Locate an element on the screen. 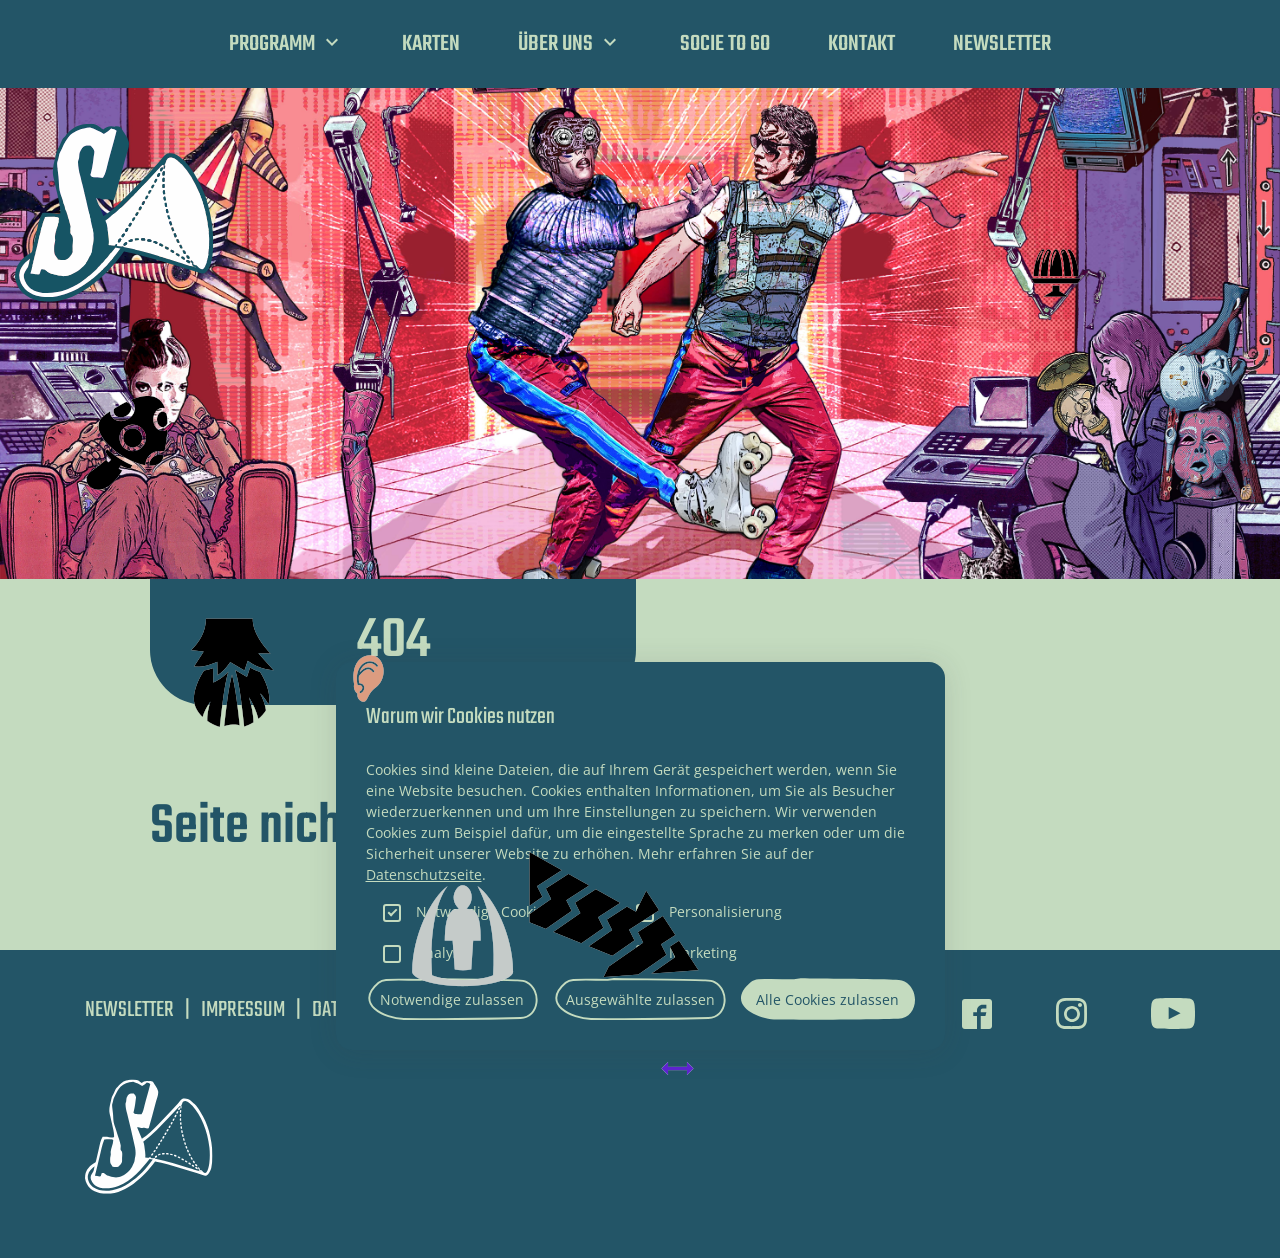 The width and height of the screenshot is (1280, 1258). dessert or sweet treat category in a game menu is located at coordinates (1056, 270).